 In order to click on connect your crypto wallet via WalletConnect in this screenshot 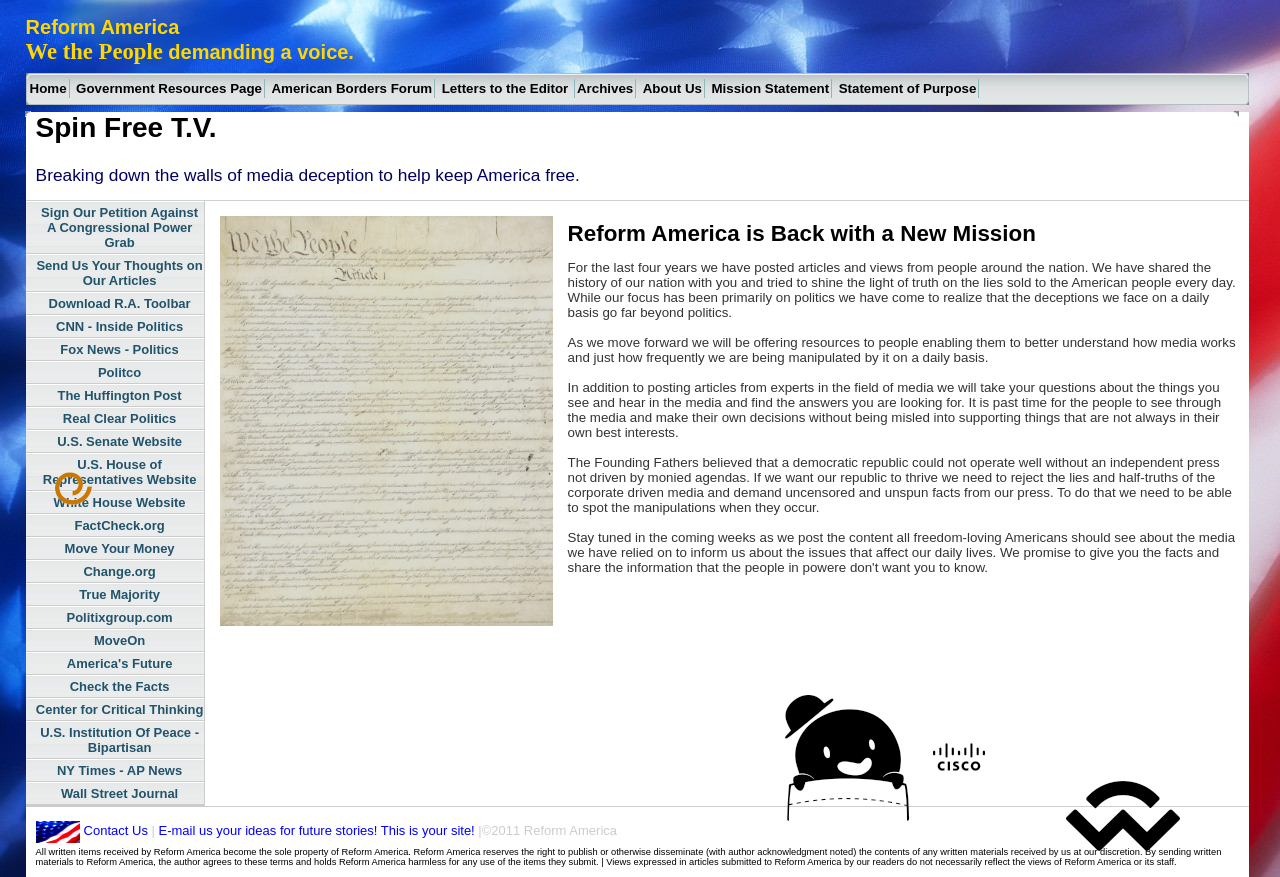, I will do `click(1123, 816)`.